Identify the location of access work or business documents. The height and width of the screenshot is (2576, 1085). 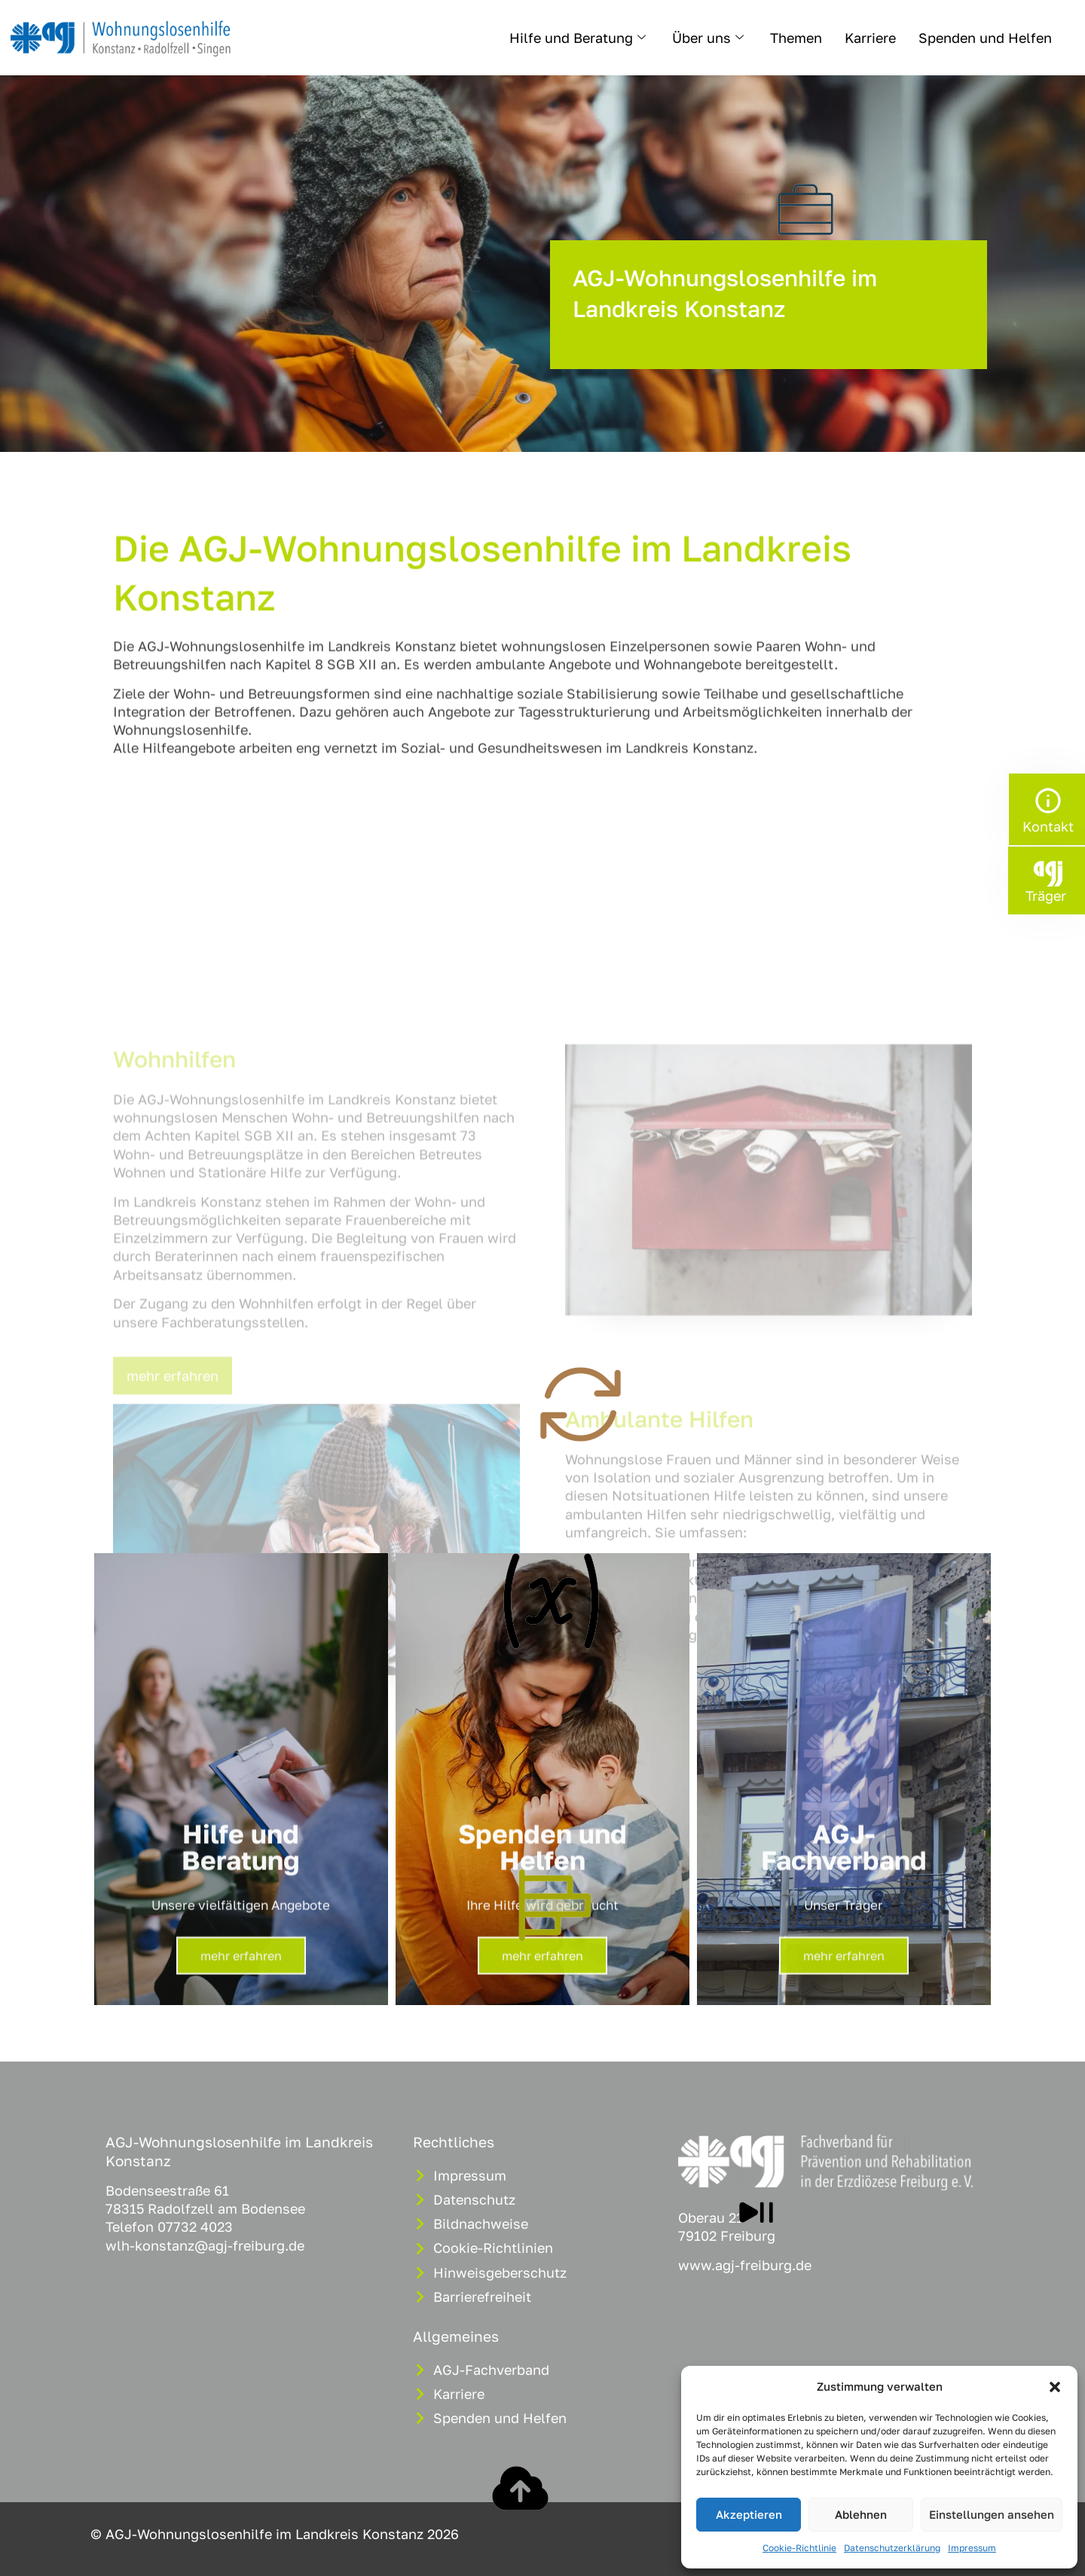
(805, 212).